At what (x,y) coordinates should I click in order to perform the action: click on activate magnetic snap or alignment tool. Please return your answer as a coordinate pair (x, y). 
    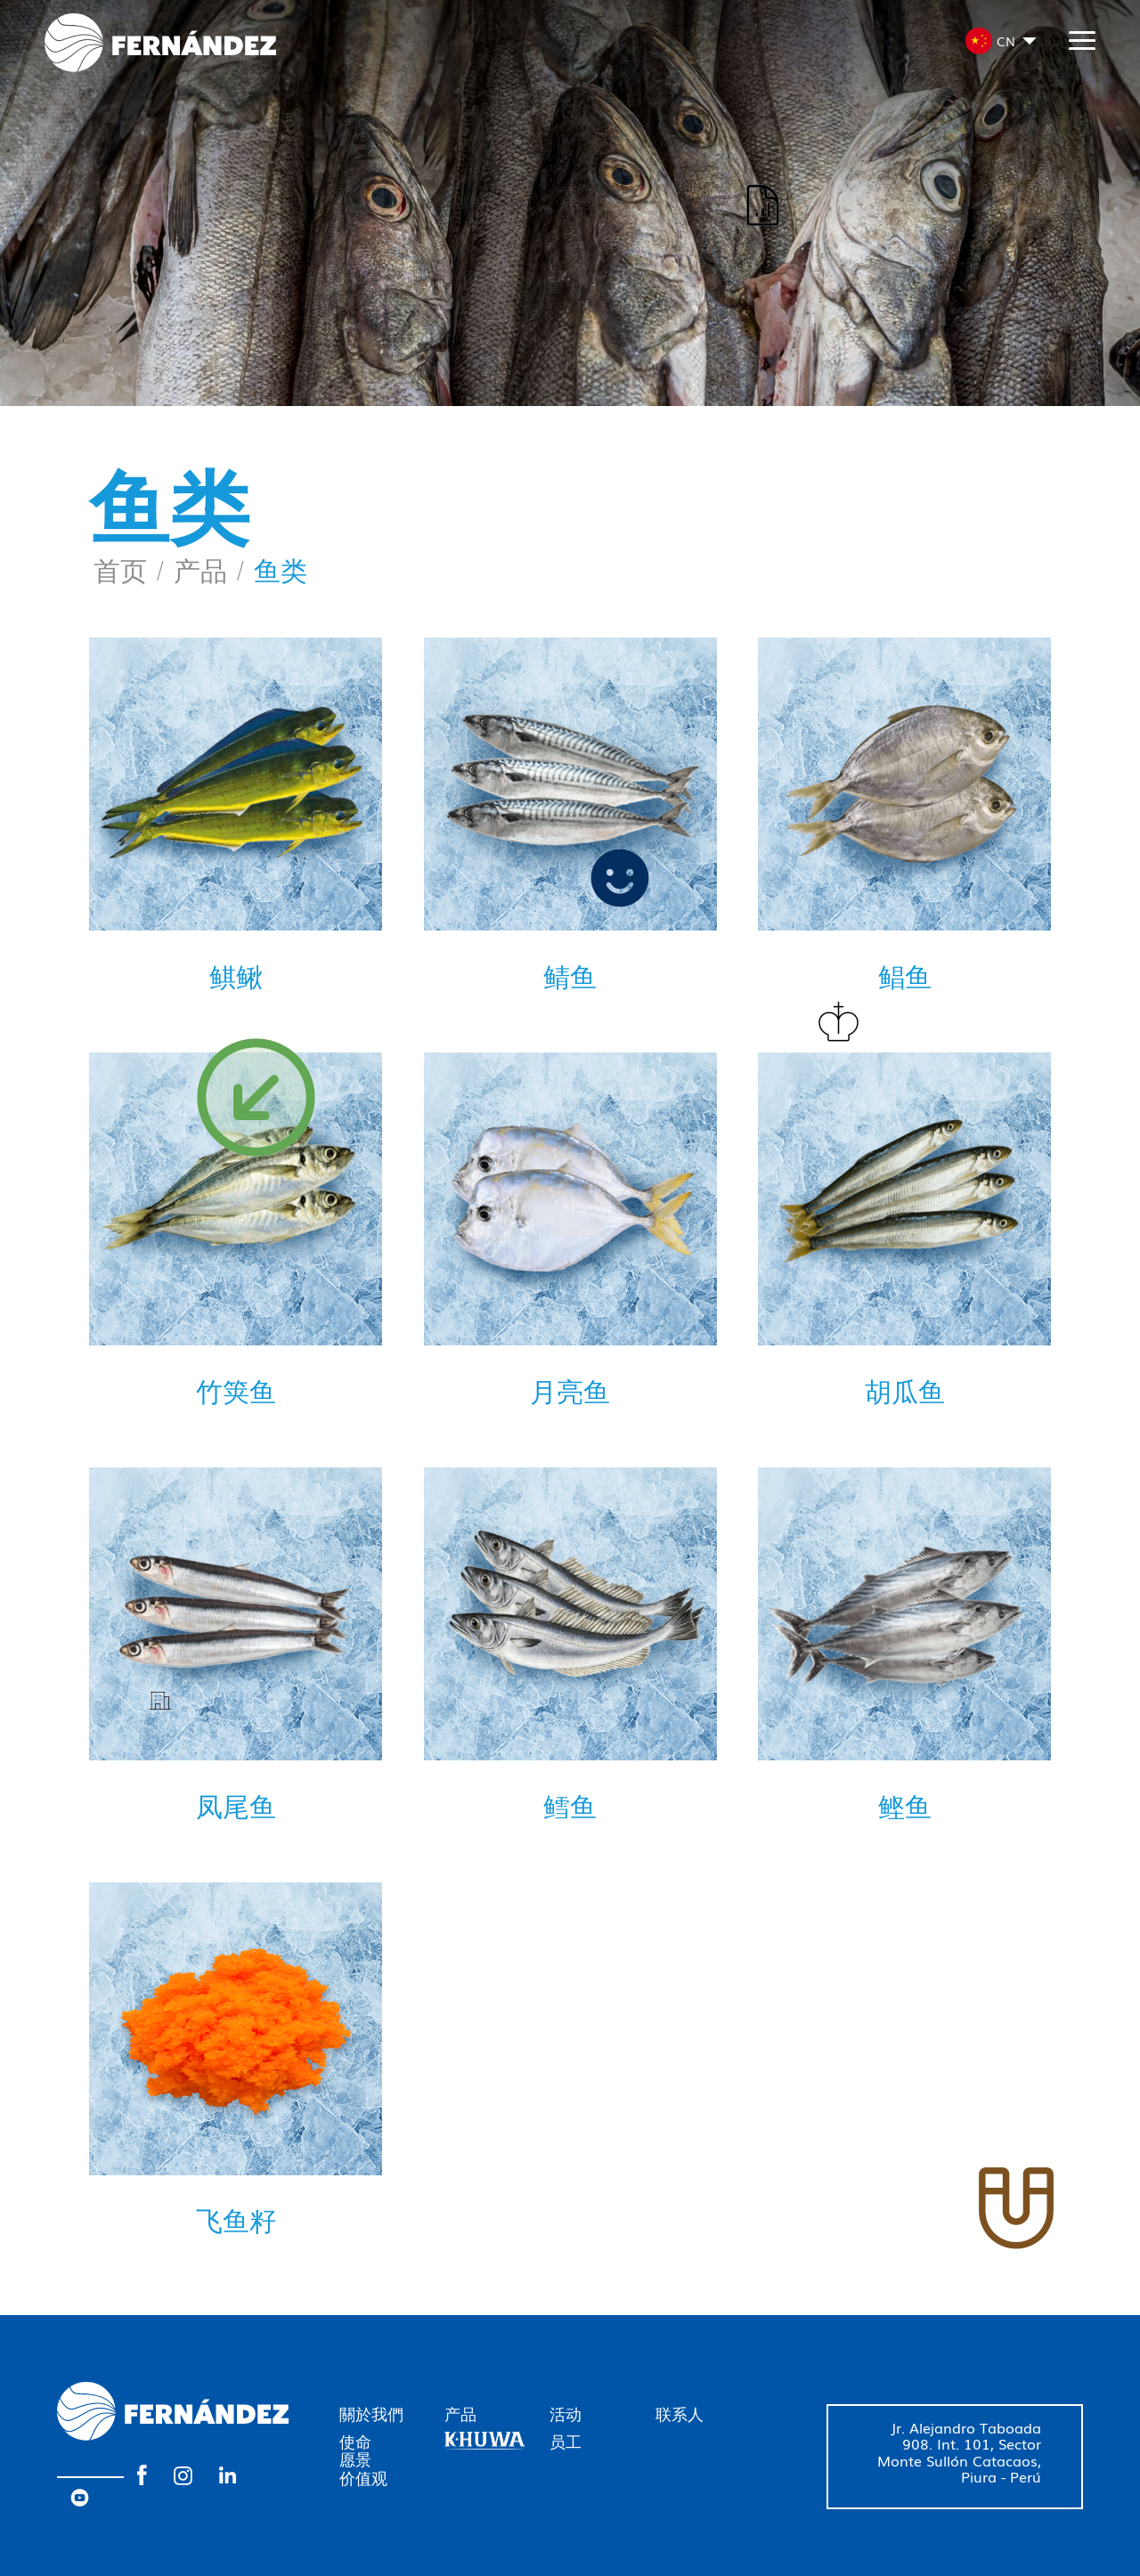
    Looking at the image, I should click on (1016, 2205).